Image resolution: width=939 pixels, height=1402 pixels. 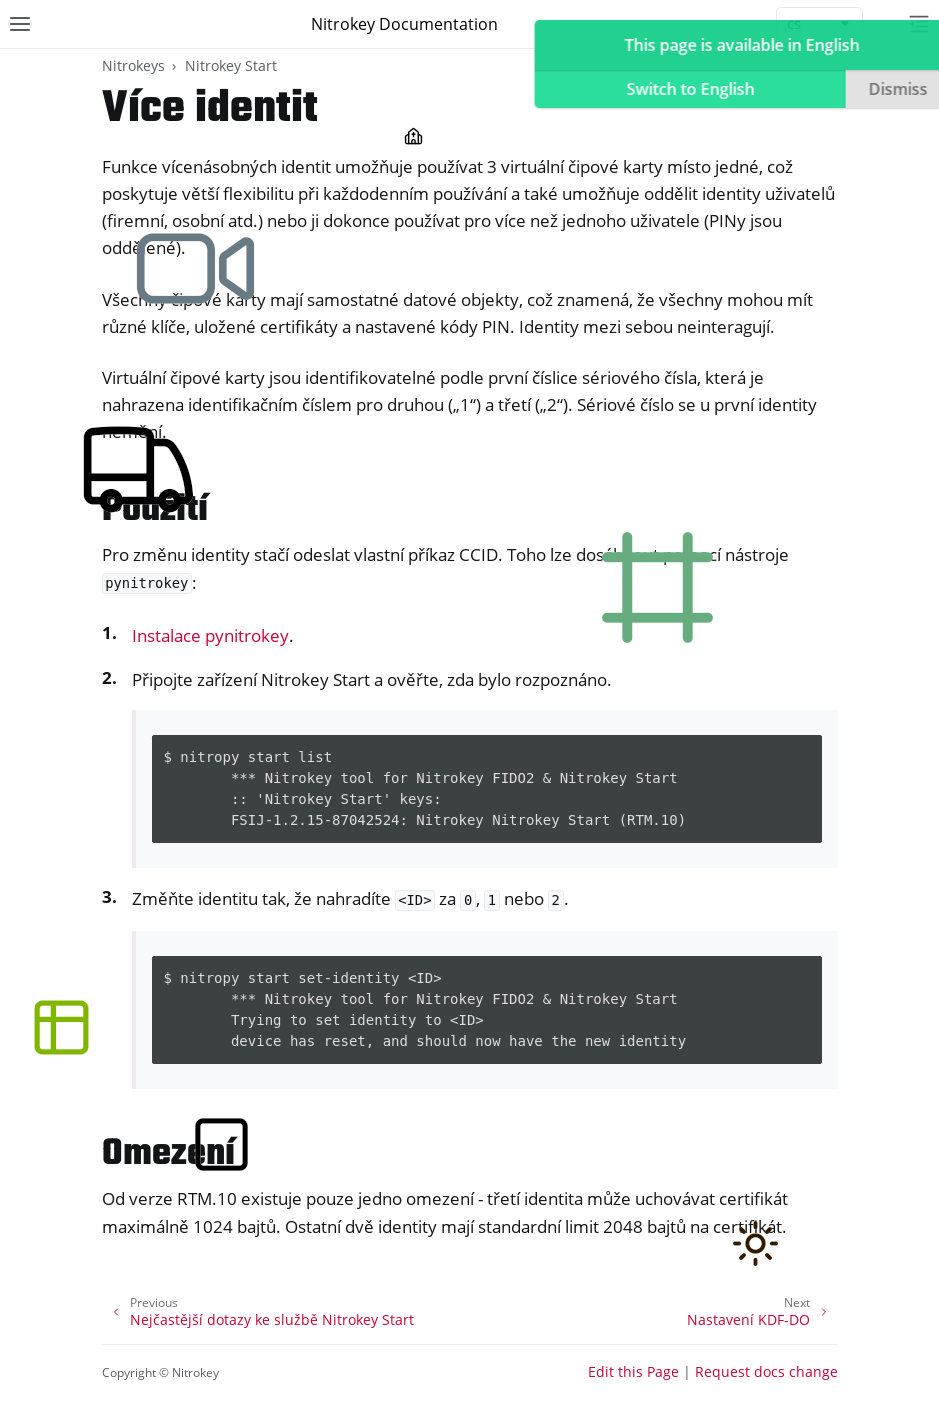 What do you see at coordinates (195, 268) in the screenshot?
I see `start a video call` at bounding box center [195, 268].